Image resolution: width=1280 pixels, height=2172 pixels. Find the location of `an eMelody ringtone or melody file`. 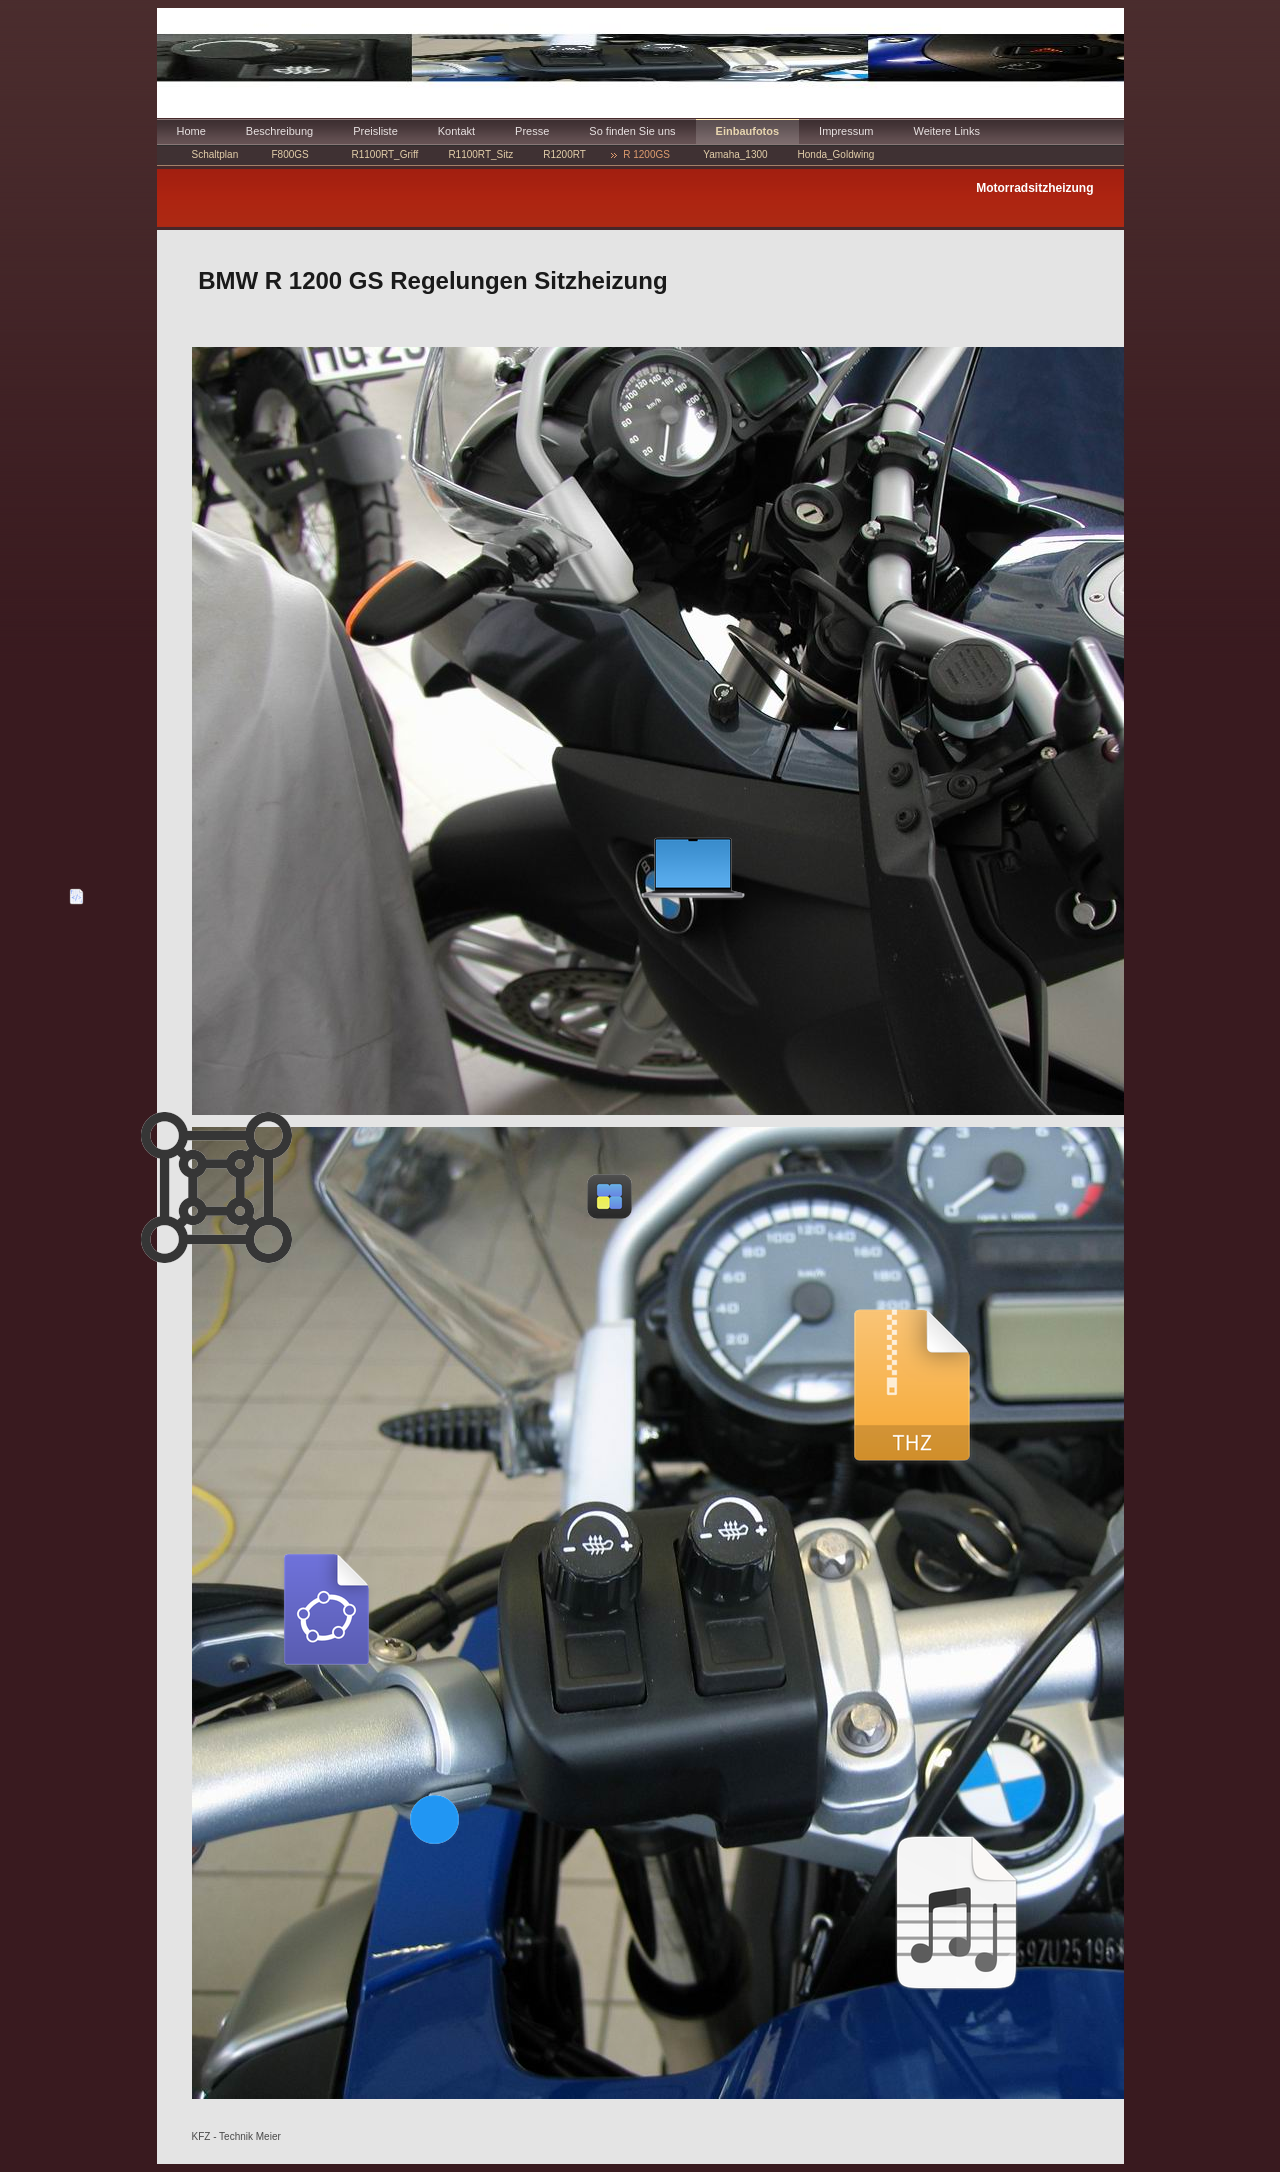

an eMelody ringtone or melody file is located at coordinates (956, 1912).